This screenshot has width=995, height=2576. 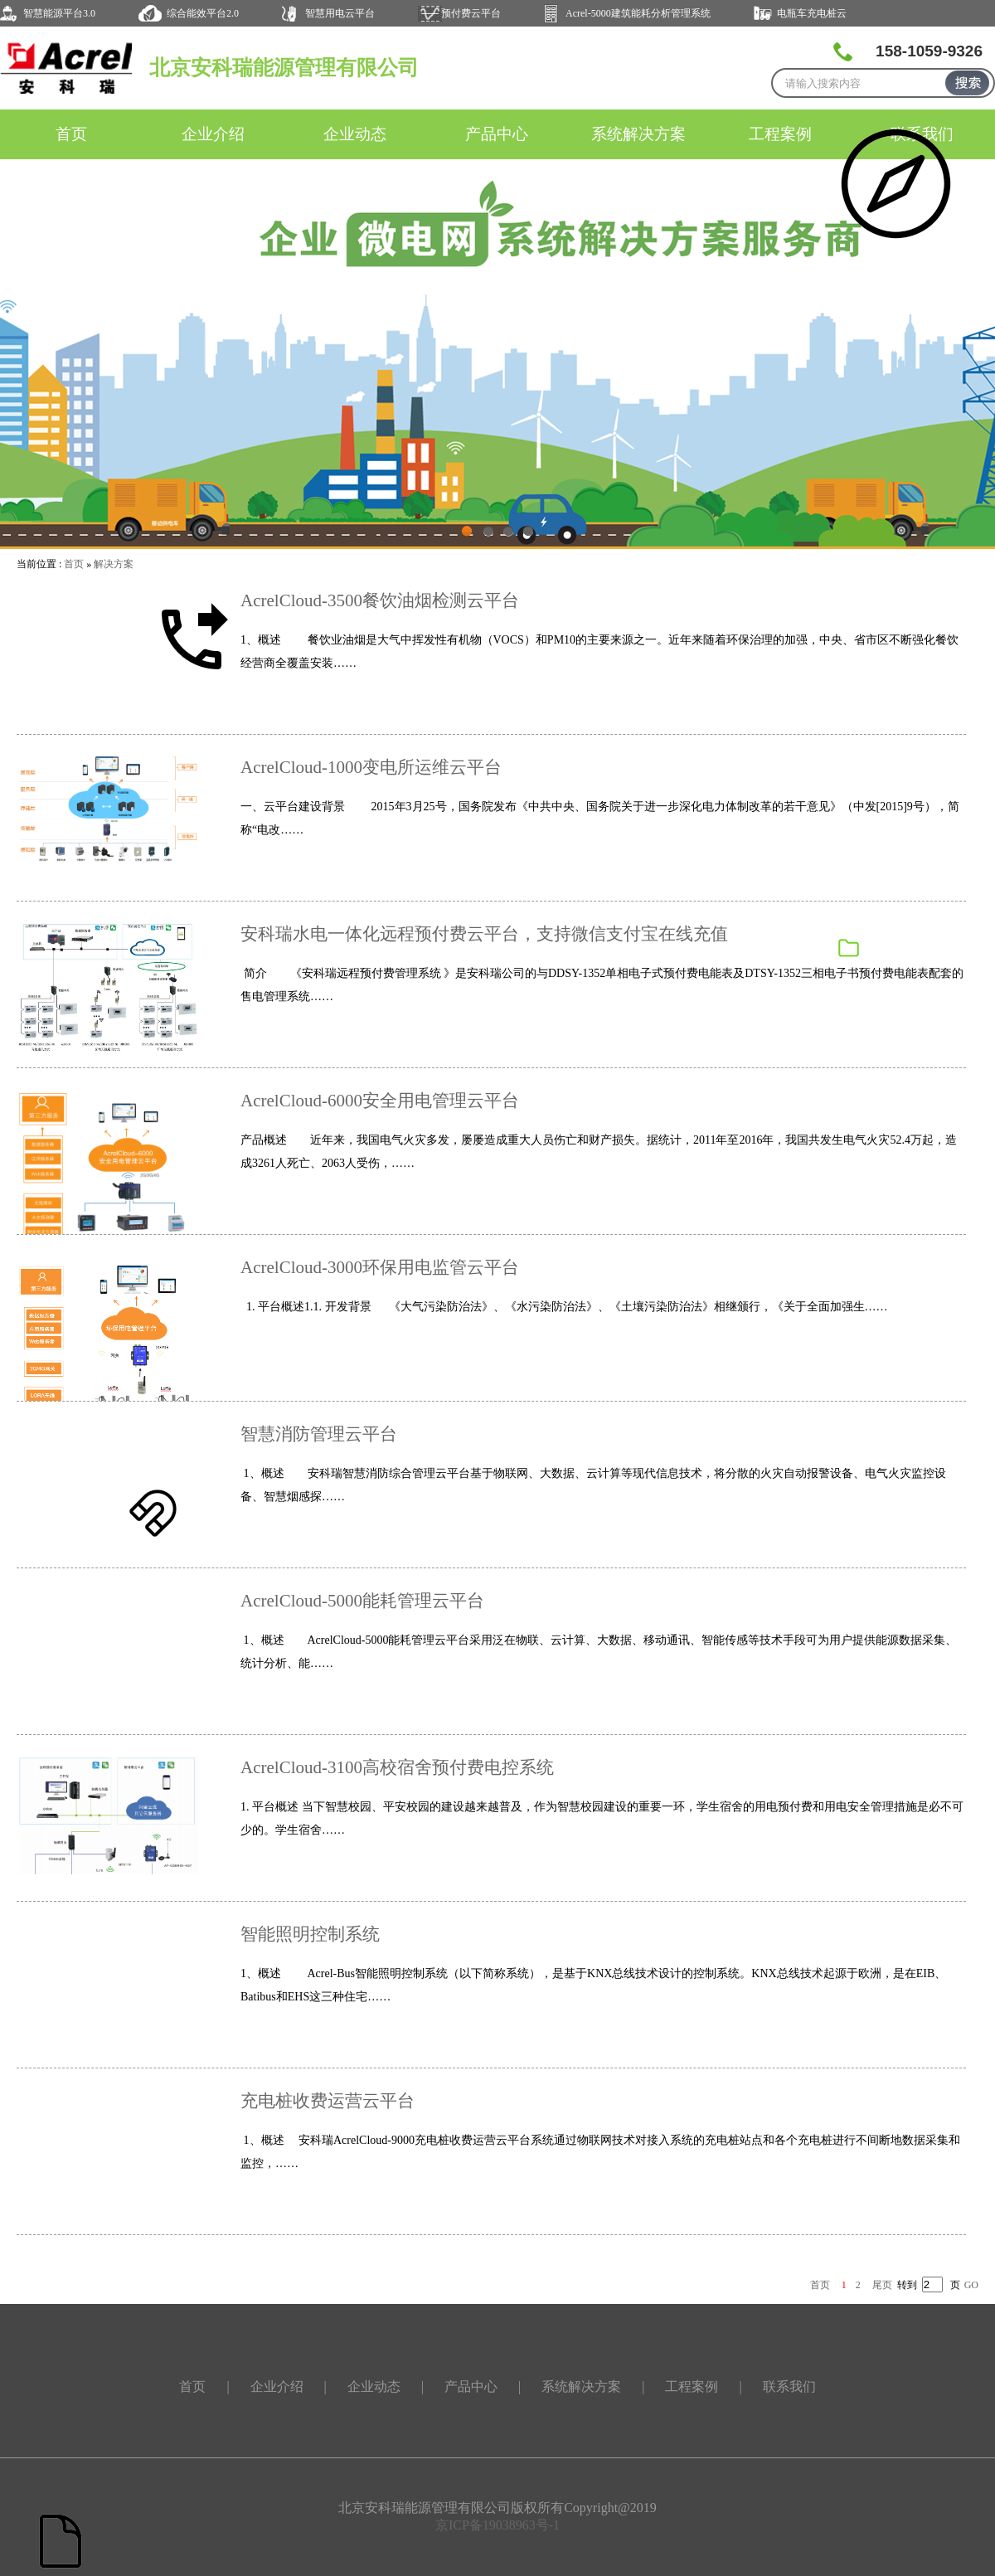 I want to click on open file folder, so click(x=848, y=948).